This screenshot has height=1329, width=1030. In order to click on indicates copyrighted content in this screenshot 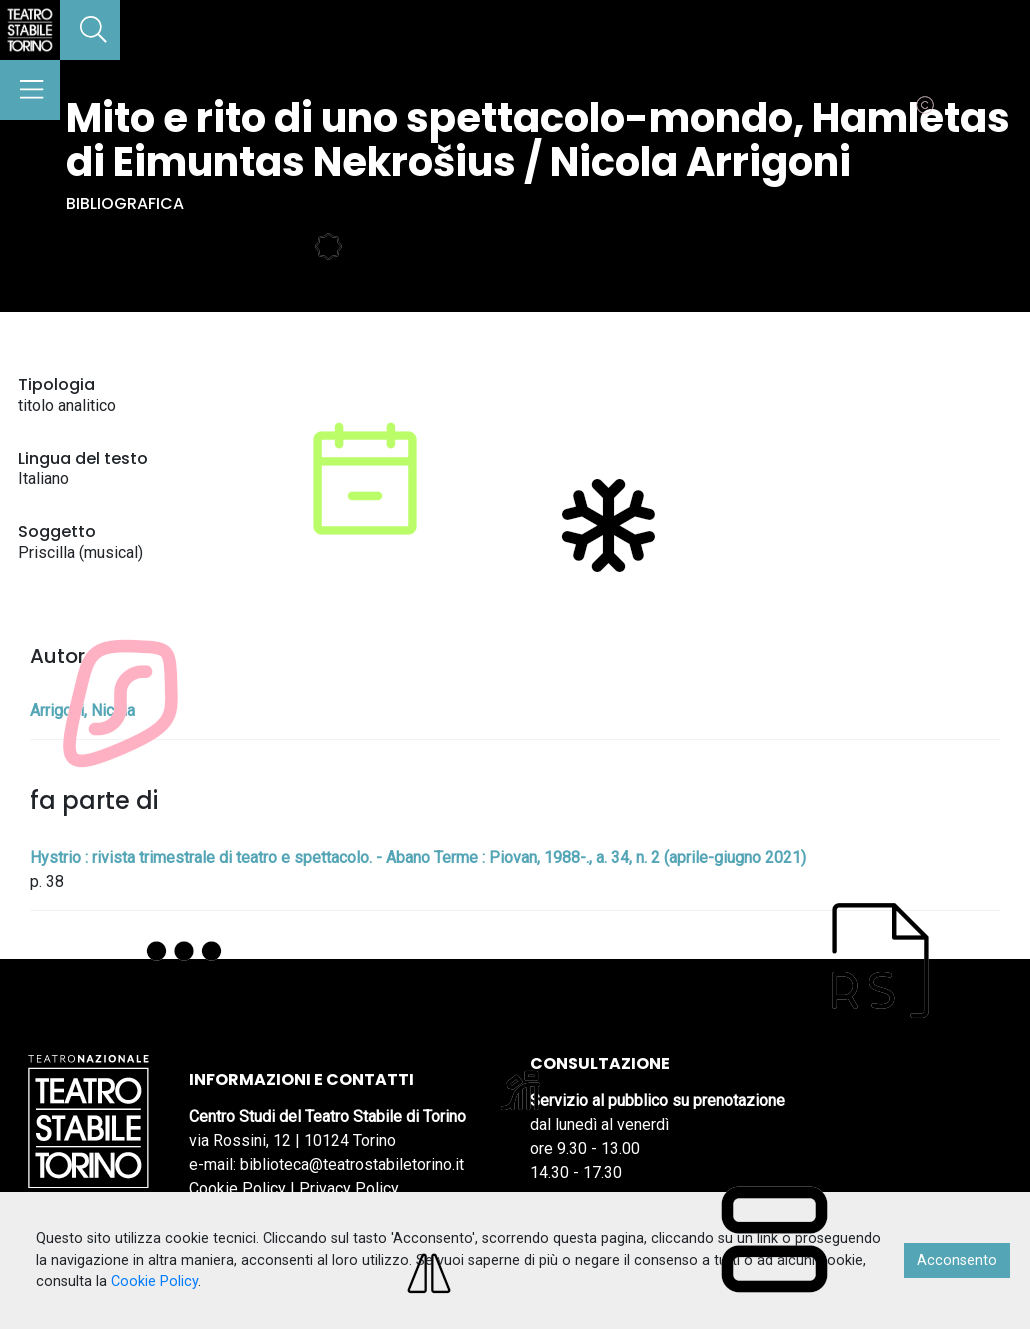, I will do `click(925, 105)`.